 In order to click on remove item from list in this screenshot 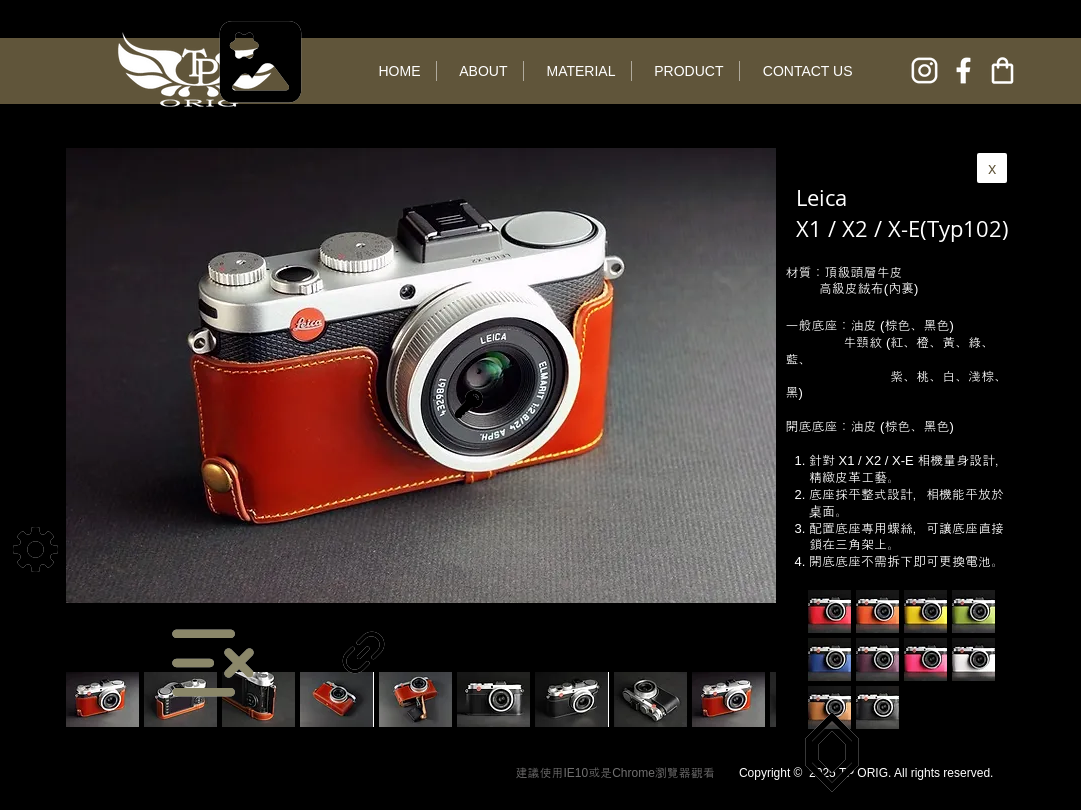, I will do `click(214, 663)`.